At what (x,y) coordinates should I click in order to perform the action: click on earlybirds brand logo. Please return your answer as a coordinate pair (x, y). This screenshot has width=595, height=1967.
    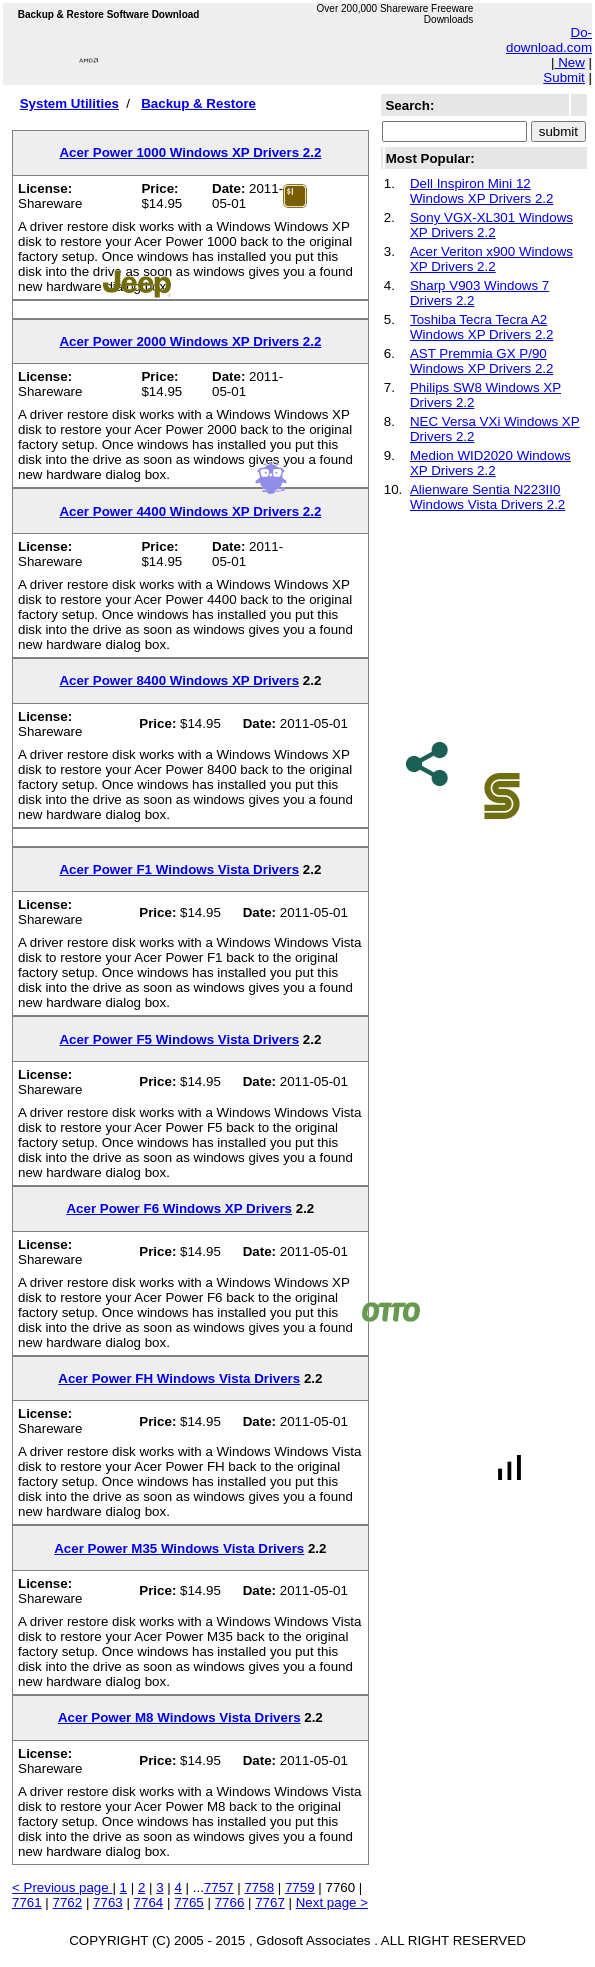
    Looking at the image, I should click on (271, 478).